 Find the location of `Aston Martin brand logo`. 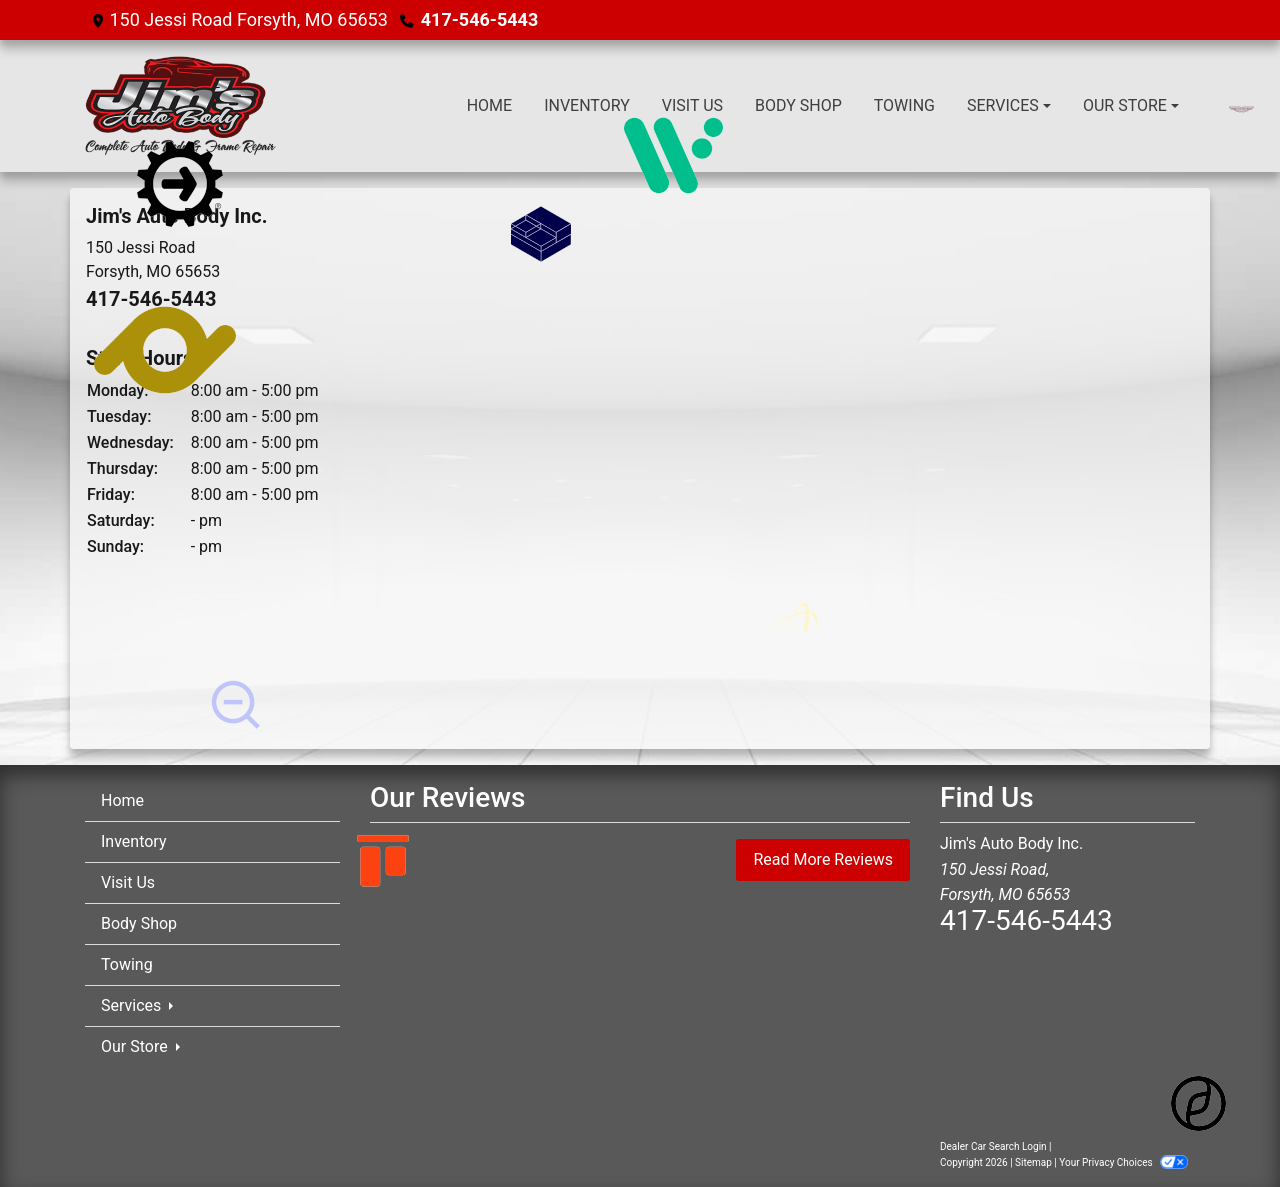

Aston Martin brand logo is located at coordinates (1241, 109).